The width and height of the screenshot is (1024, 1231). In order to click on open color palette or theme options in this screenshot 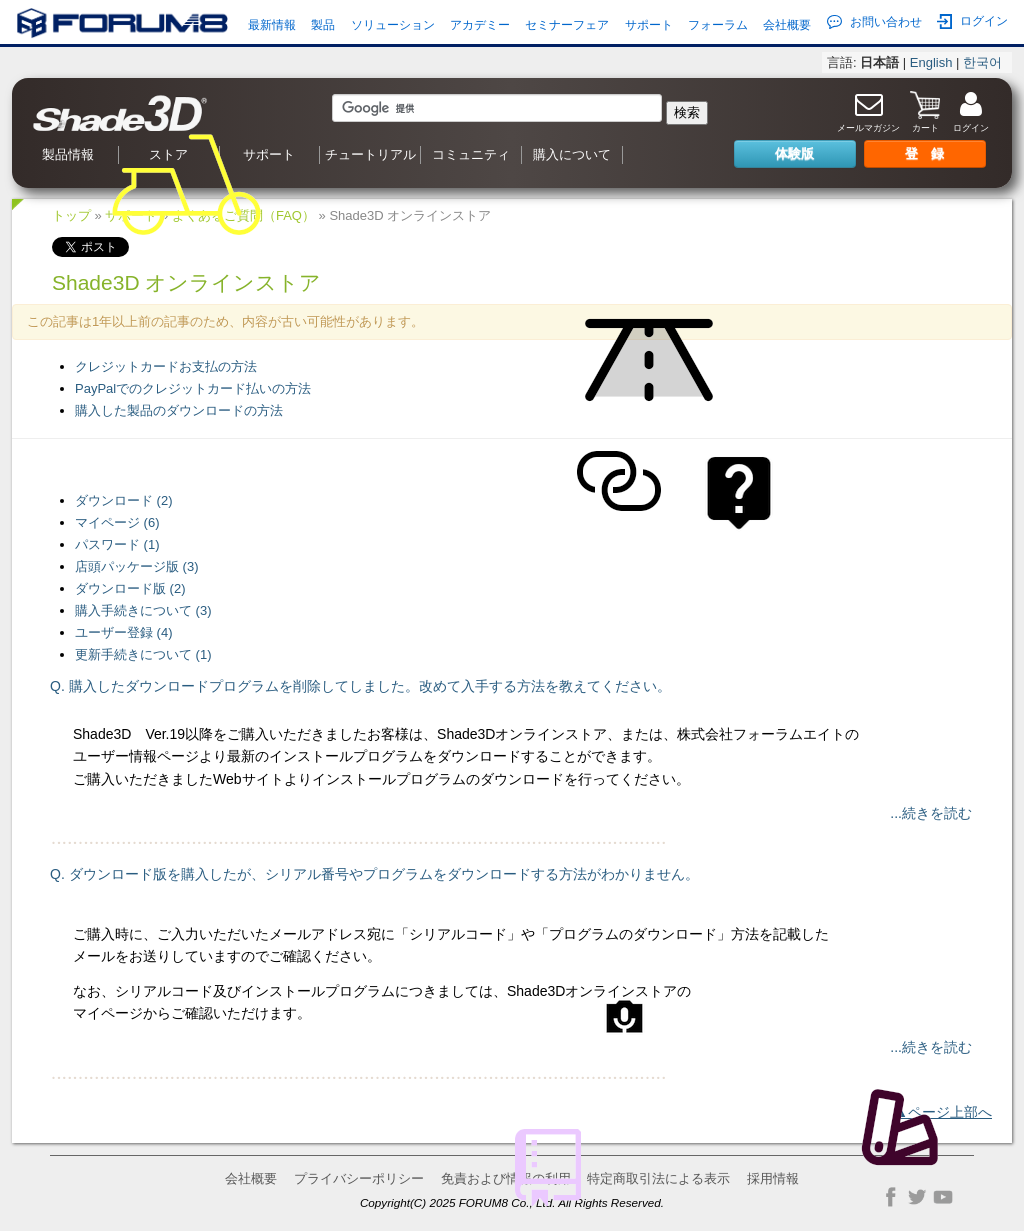, I will do `click(897, 1130)`.